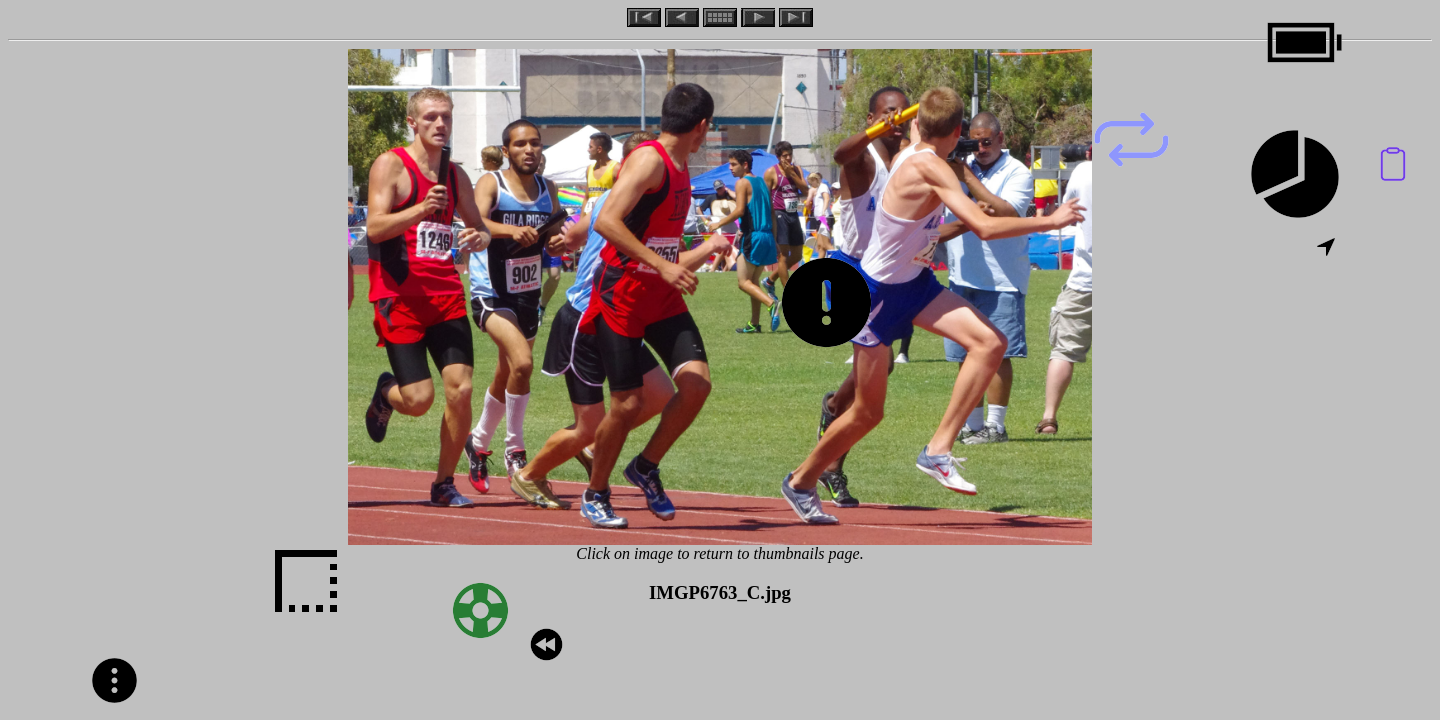 This screenshot has height=720, width=1440. I want to click on enable repeat or loop playback, so click(1131, 139).